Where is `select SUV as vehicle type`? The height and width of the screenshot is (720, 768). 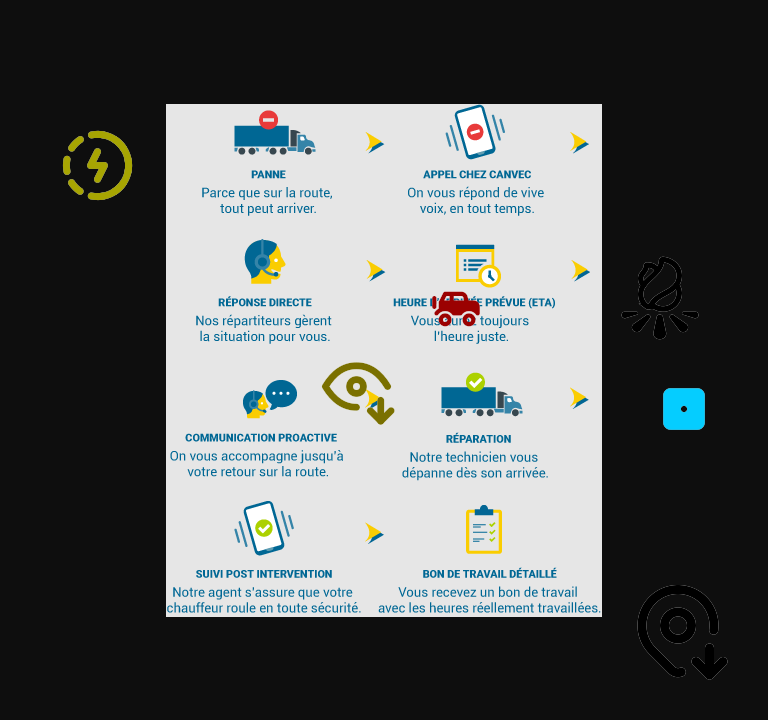 select SUV as vehicle type is located at coordinates (456, 309).